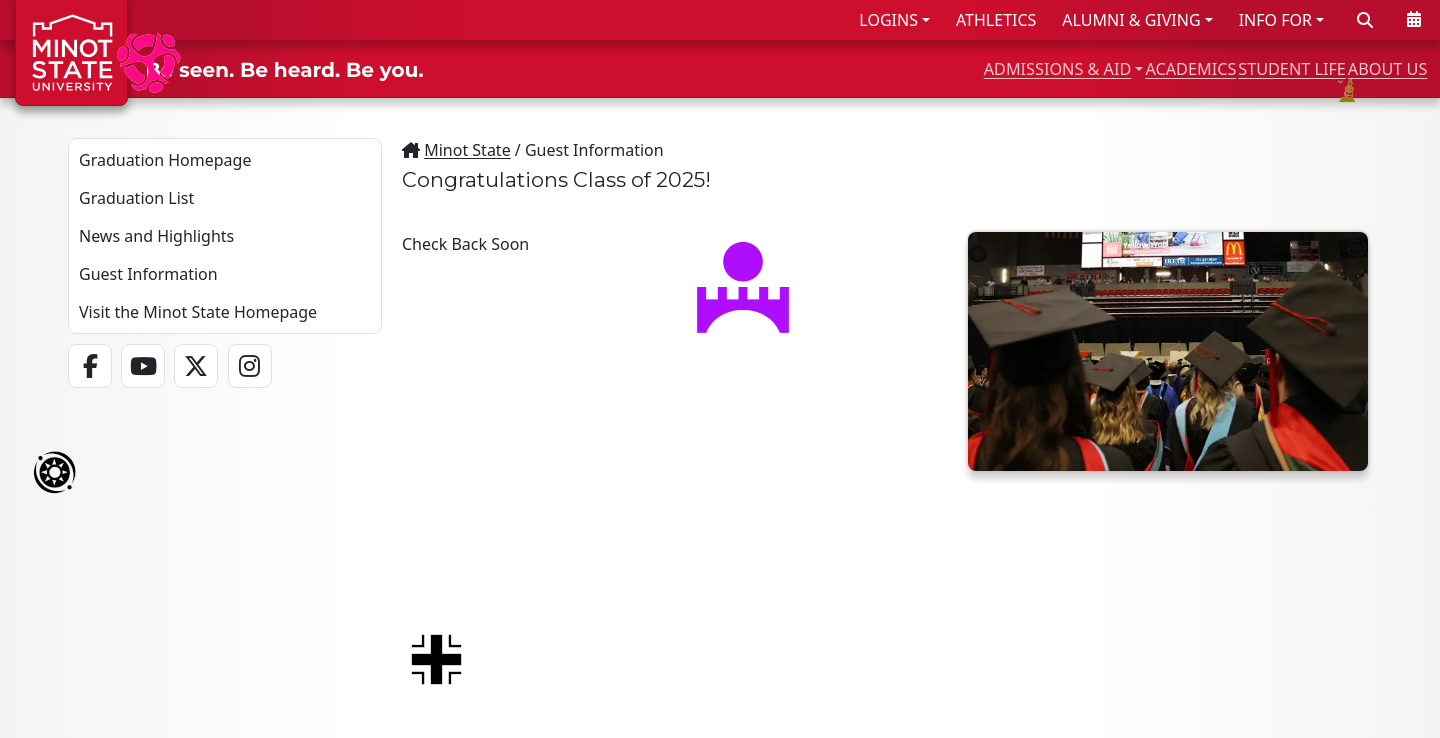 The image size is (1440, 738). I want to click on travel to or view a bridge location, so click(743, 287).